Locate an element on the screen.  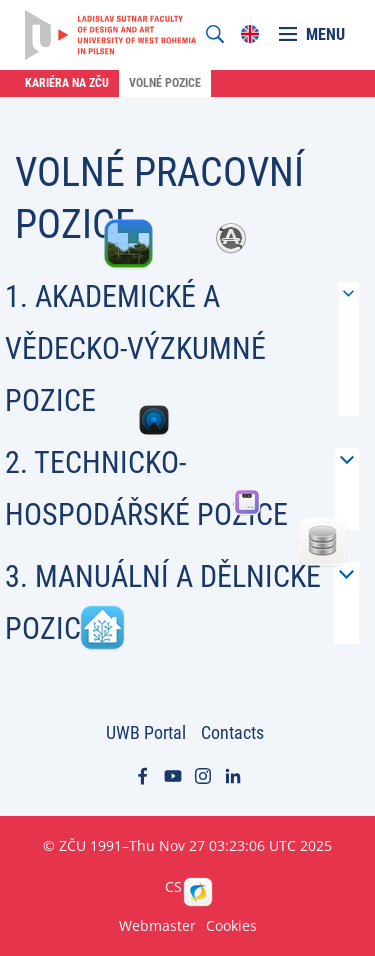
open airdrop to share files wirelessly is located at coordinates (154, 420).